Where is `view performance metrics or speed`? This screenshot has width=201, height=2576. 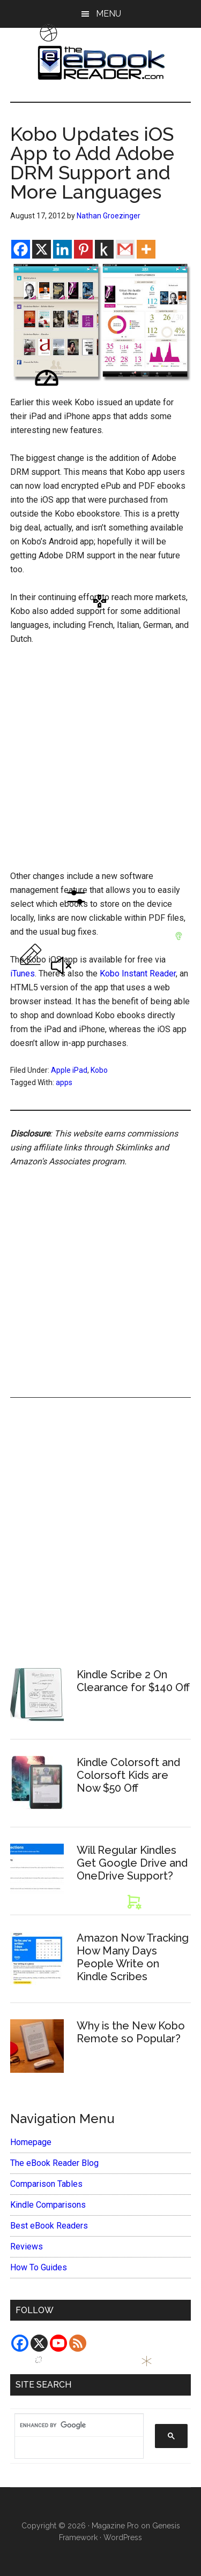
view performance metrics or speed is located at coordinates (47, 379).